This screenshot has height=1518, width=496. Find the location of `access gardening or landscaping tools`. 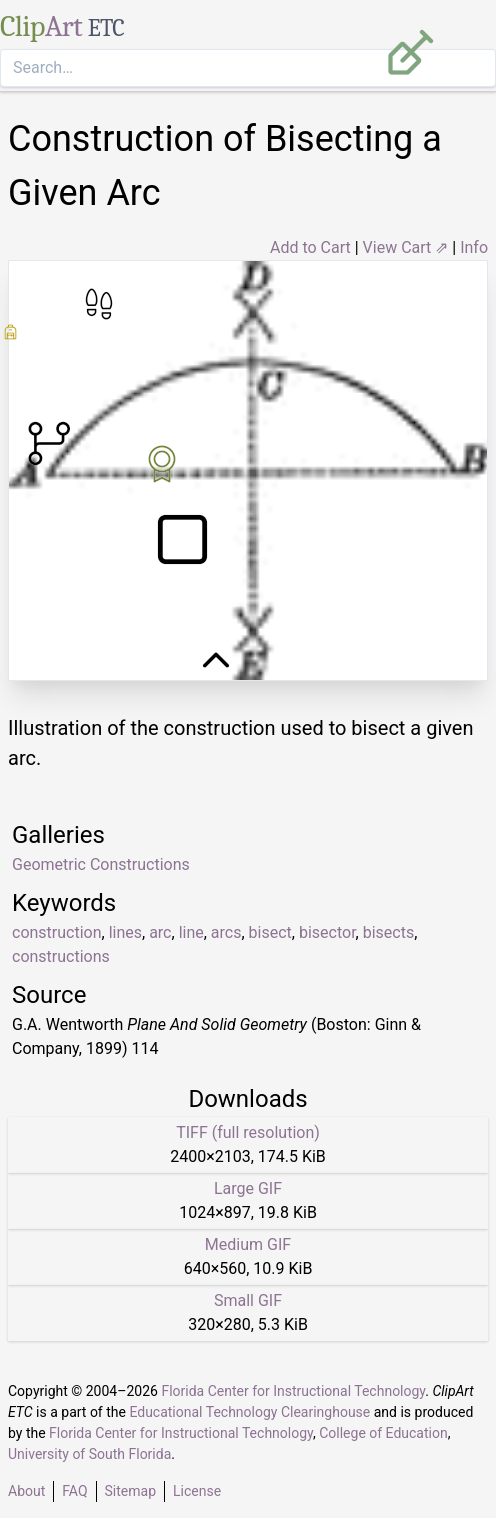

access gardening or landscaping tools is located at coordinates (410, 53).